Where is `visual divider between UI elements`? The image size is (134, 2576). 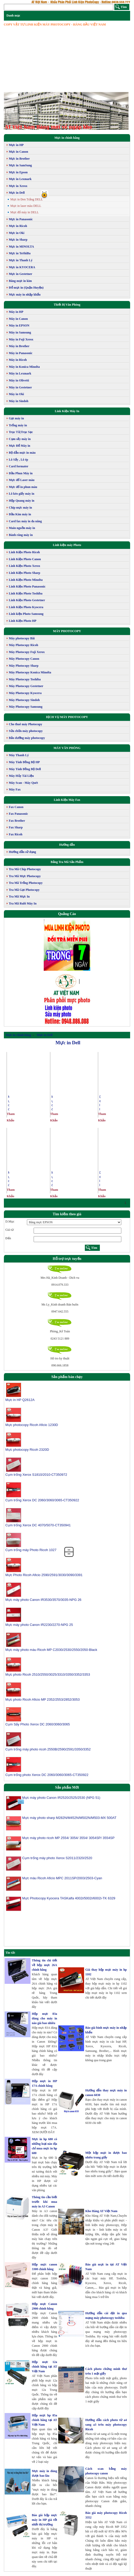 visual divider between UI elements is located at coordinates (79, 981).